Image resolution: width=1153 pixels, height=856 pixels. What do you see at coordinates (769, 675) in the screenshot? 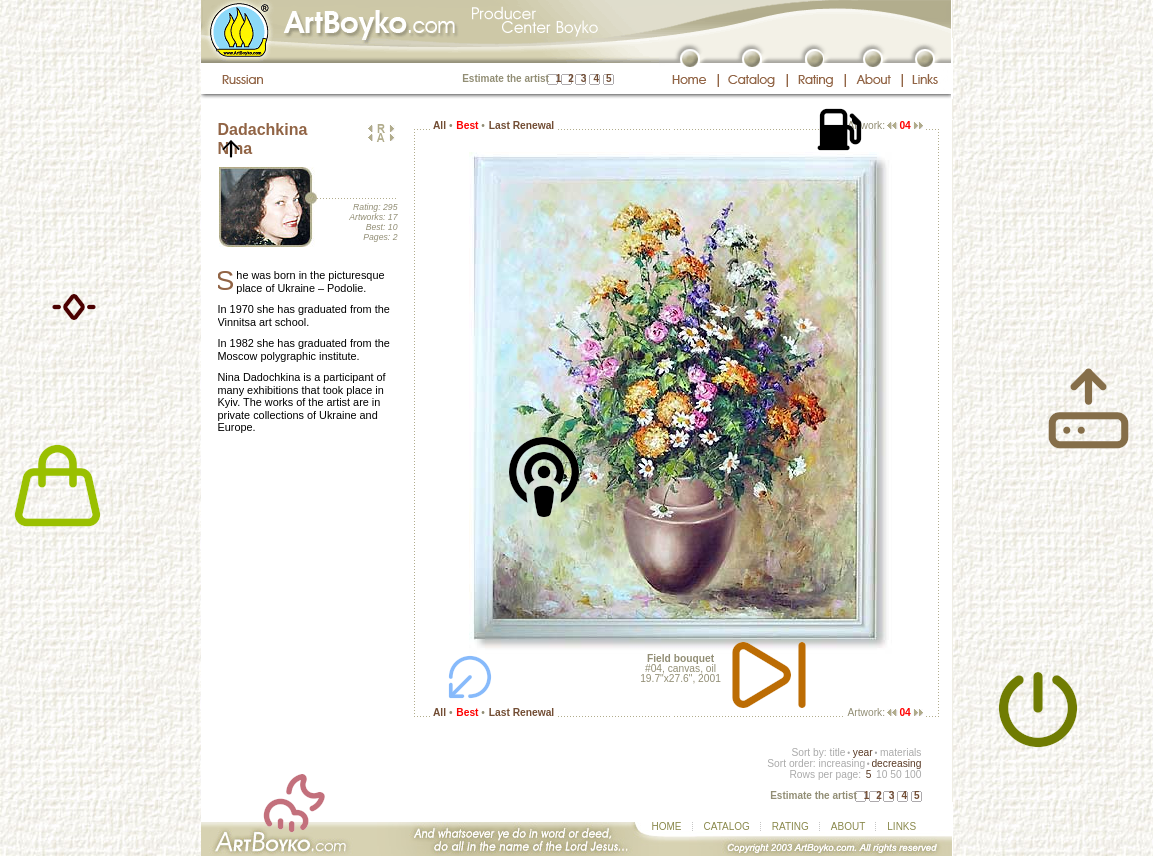
I see `skip to the next track or video` at bounding box center [769, 675].